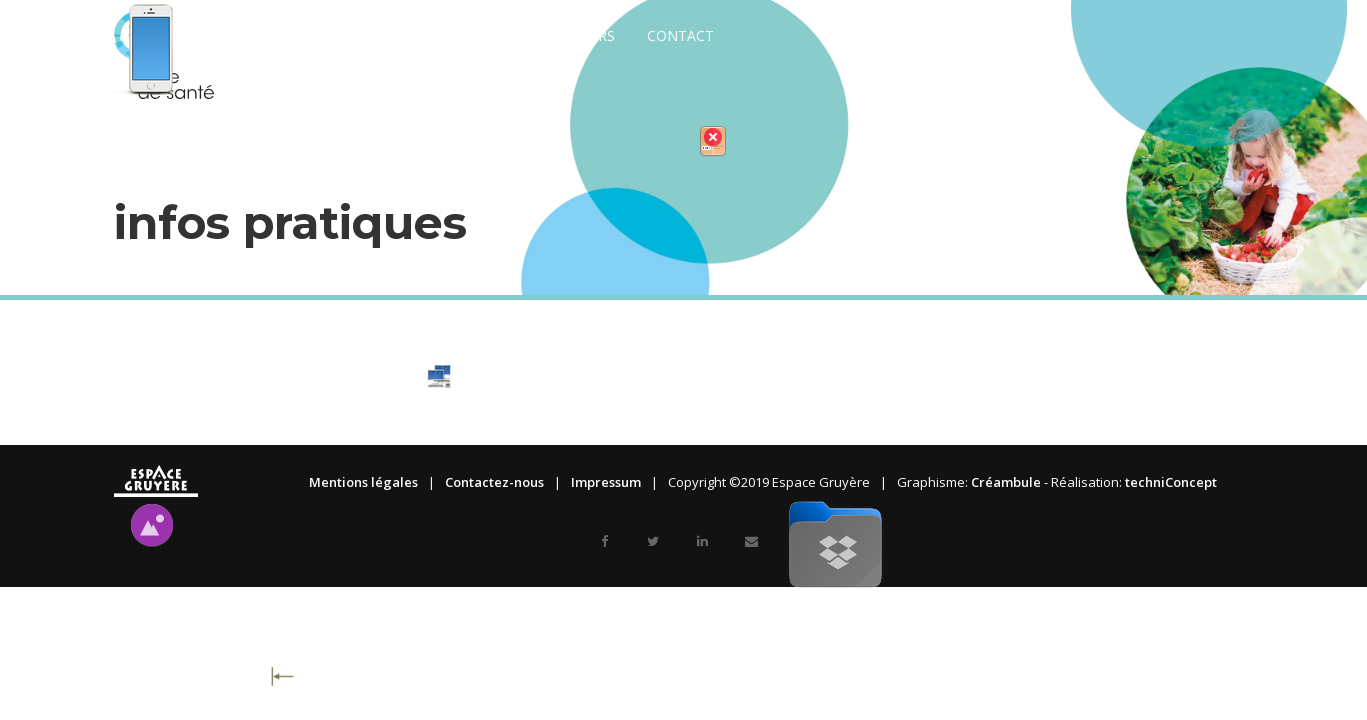 The image size is (1367, 720). Describe the element at coordinates (713, 141) in the screenshot. I see `indicates a package is queued for removal` at that location.